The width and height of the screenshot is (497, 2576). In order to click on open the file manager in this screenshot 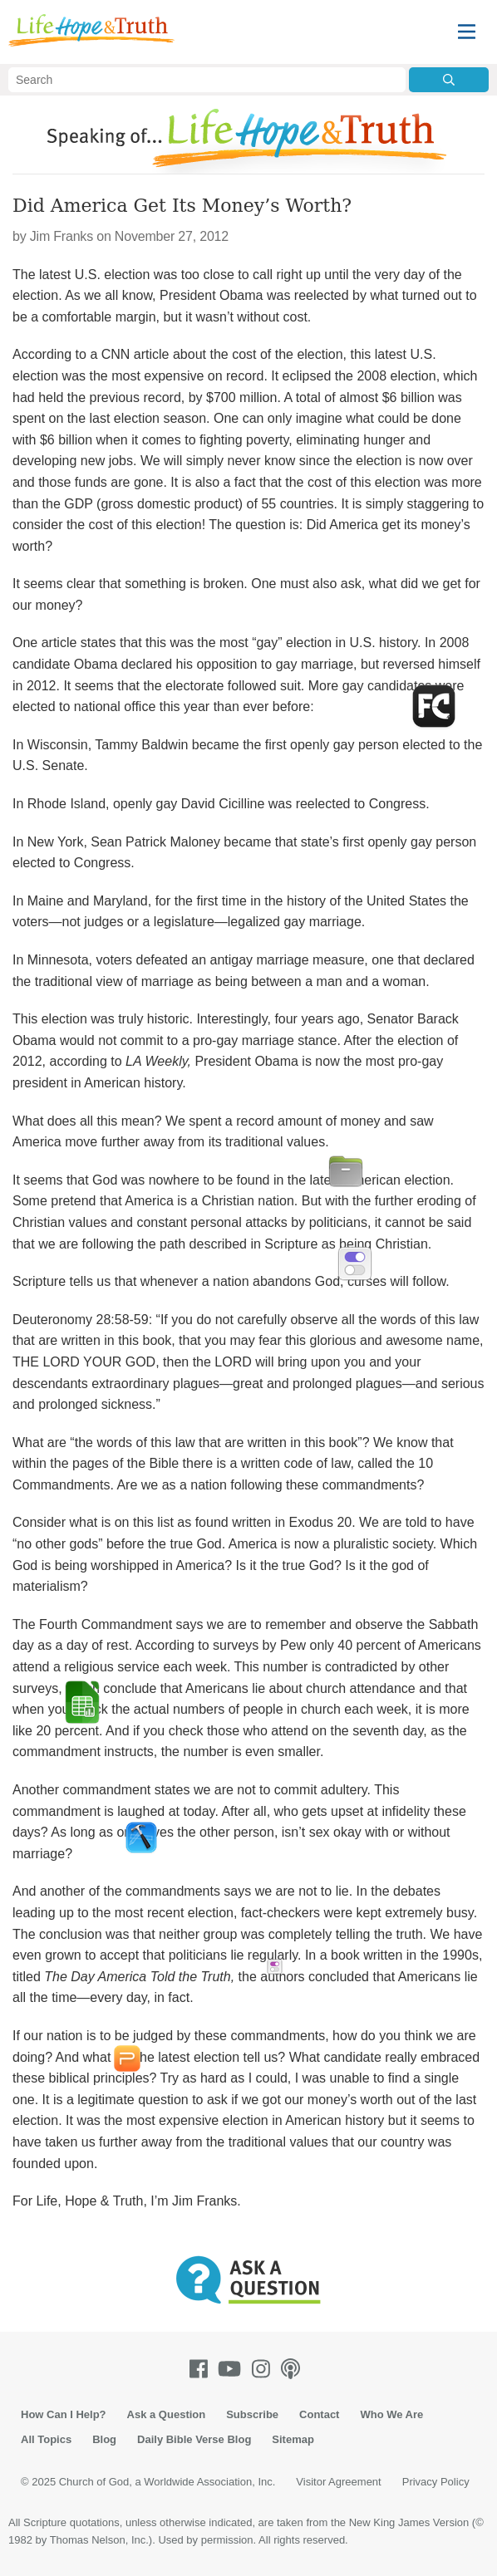, I will do `click(346, 1171)`.